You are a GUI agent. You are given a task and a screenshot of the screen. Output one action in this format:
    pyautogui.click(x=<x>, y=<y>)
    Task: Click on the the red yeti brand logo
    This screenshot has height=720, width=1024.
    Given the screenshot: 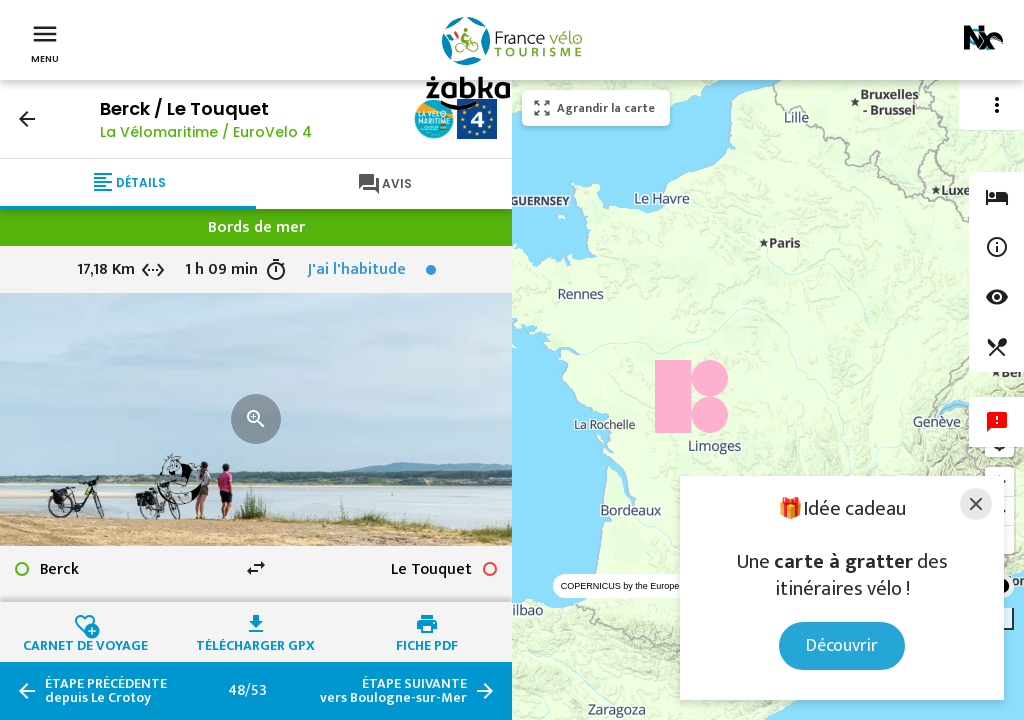 What is the action you would take?
    pyautogui.click(x=180, y=479)
    